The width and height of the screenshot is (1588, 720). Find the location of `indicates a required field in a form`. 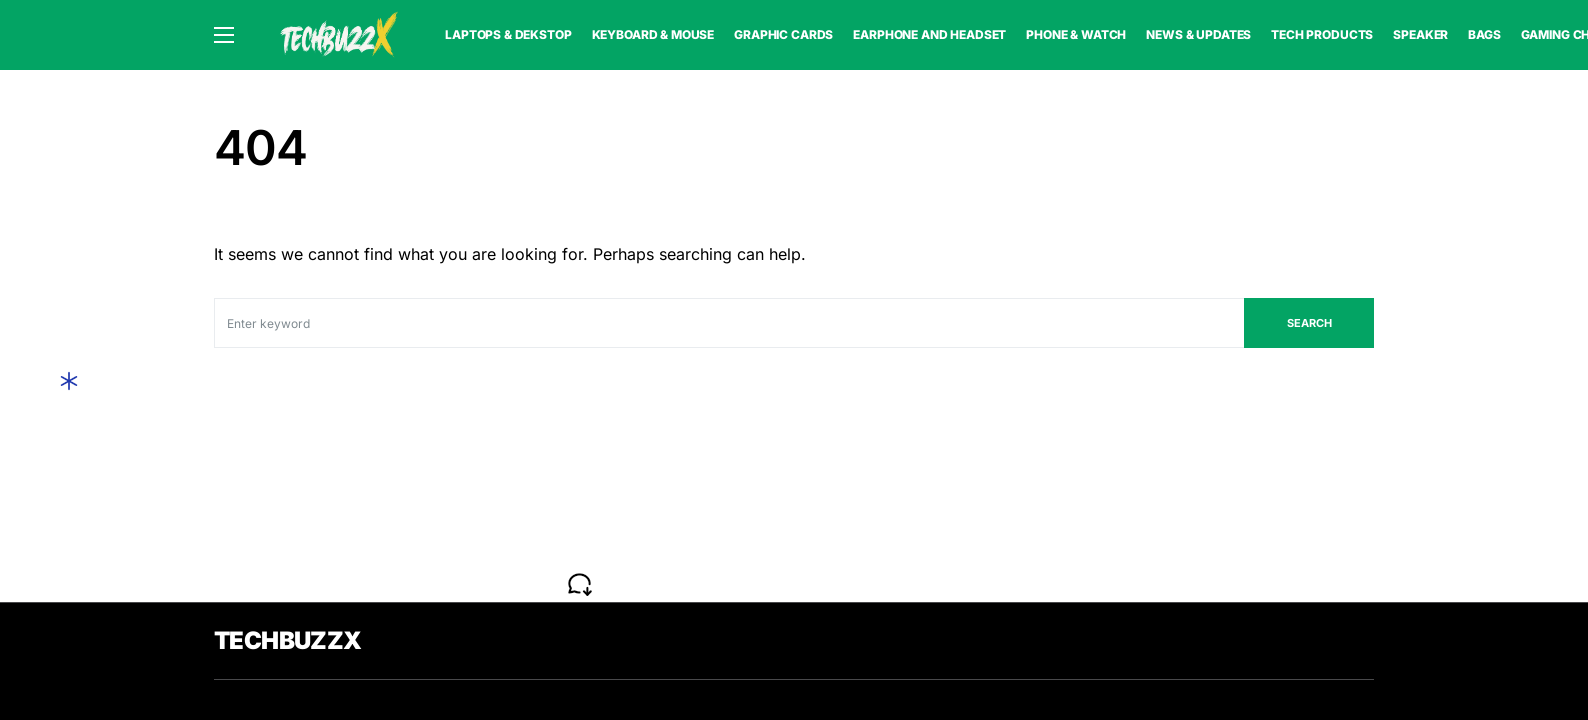

indicates a required field in a form is located at coordinates (69, 381).